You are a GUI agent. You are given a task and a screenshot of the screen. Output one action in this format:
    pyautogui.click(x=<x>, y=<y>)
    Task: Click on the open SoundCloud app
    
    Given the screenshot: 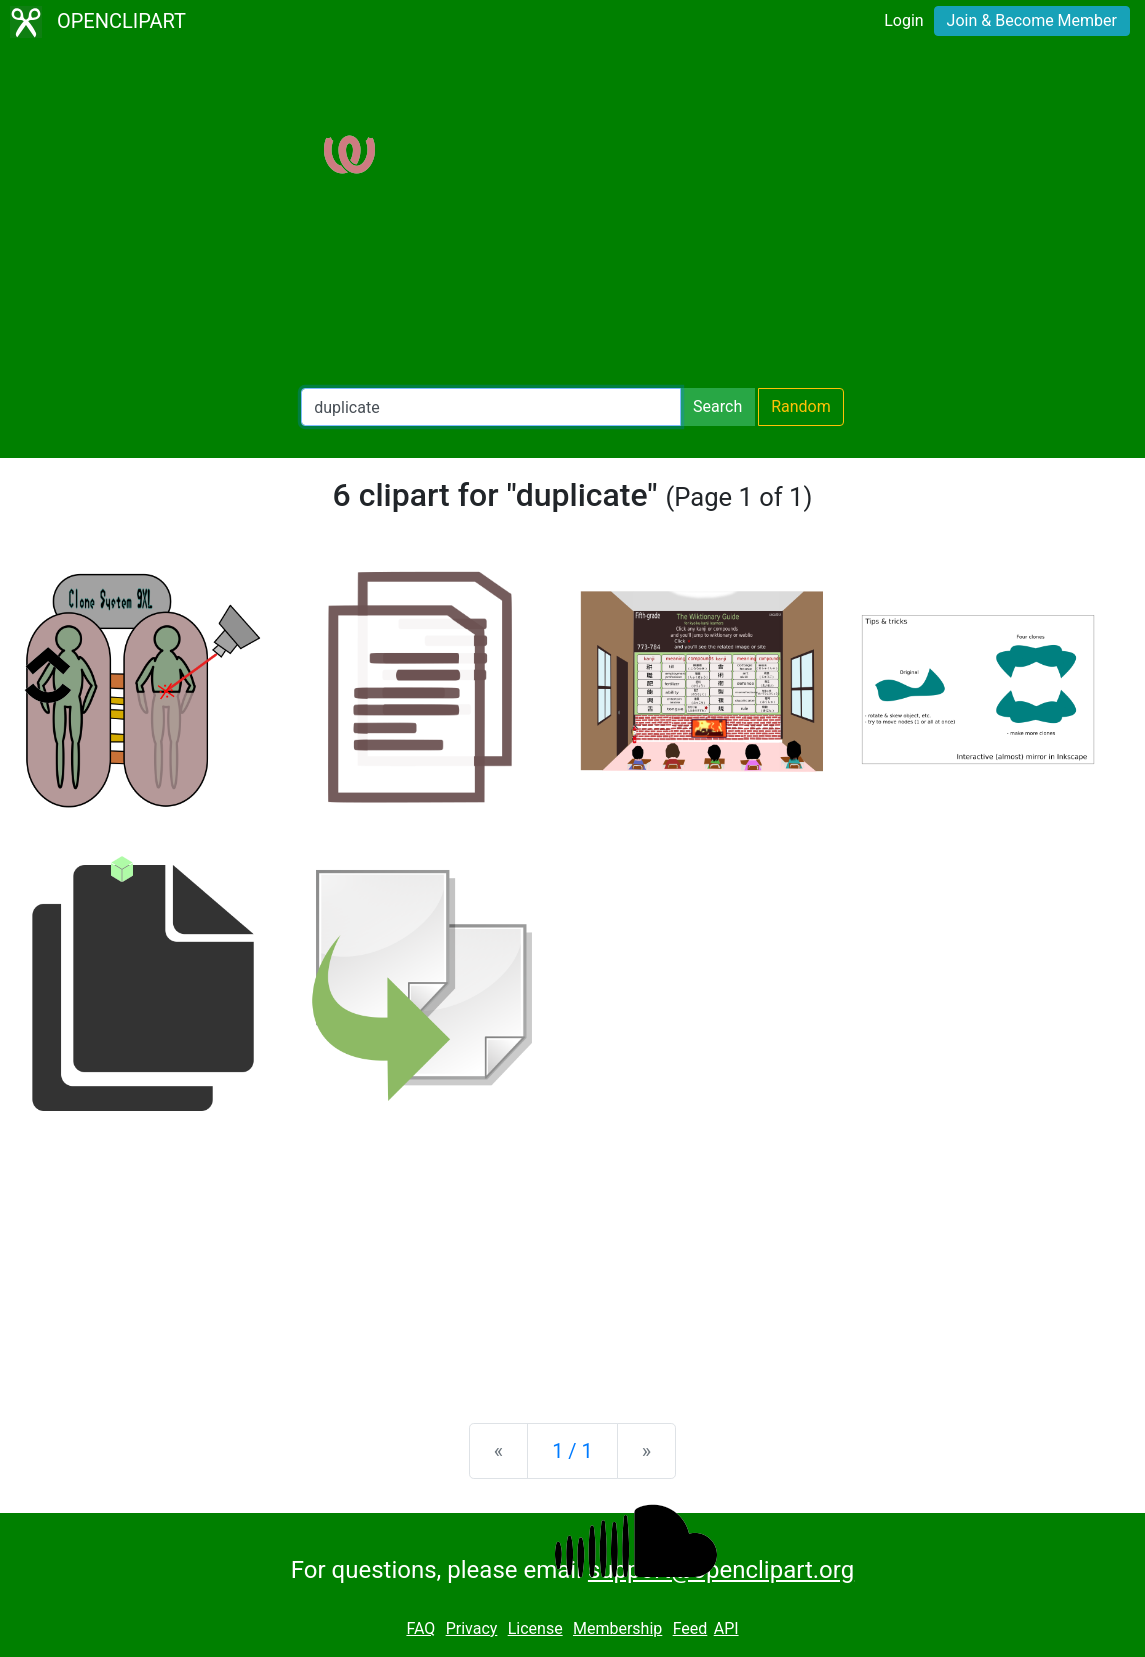 What is the action you would take?
    pyautogui.click(x=636, y=1541)
    